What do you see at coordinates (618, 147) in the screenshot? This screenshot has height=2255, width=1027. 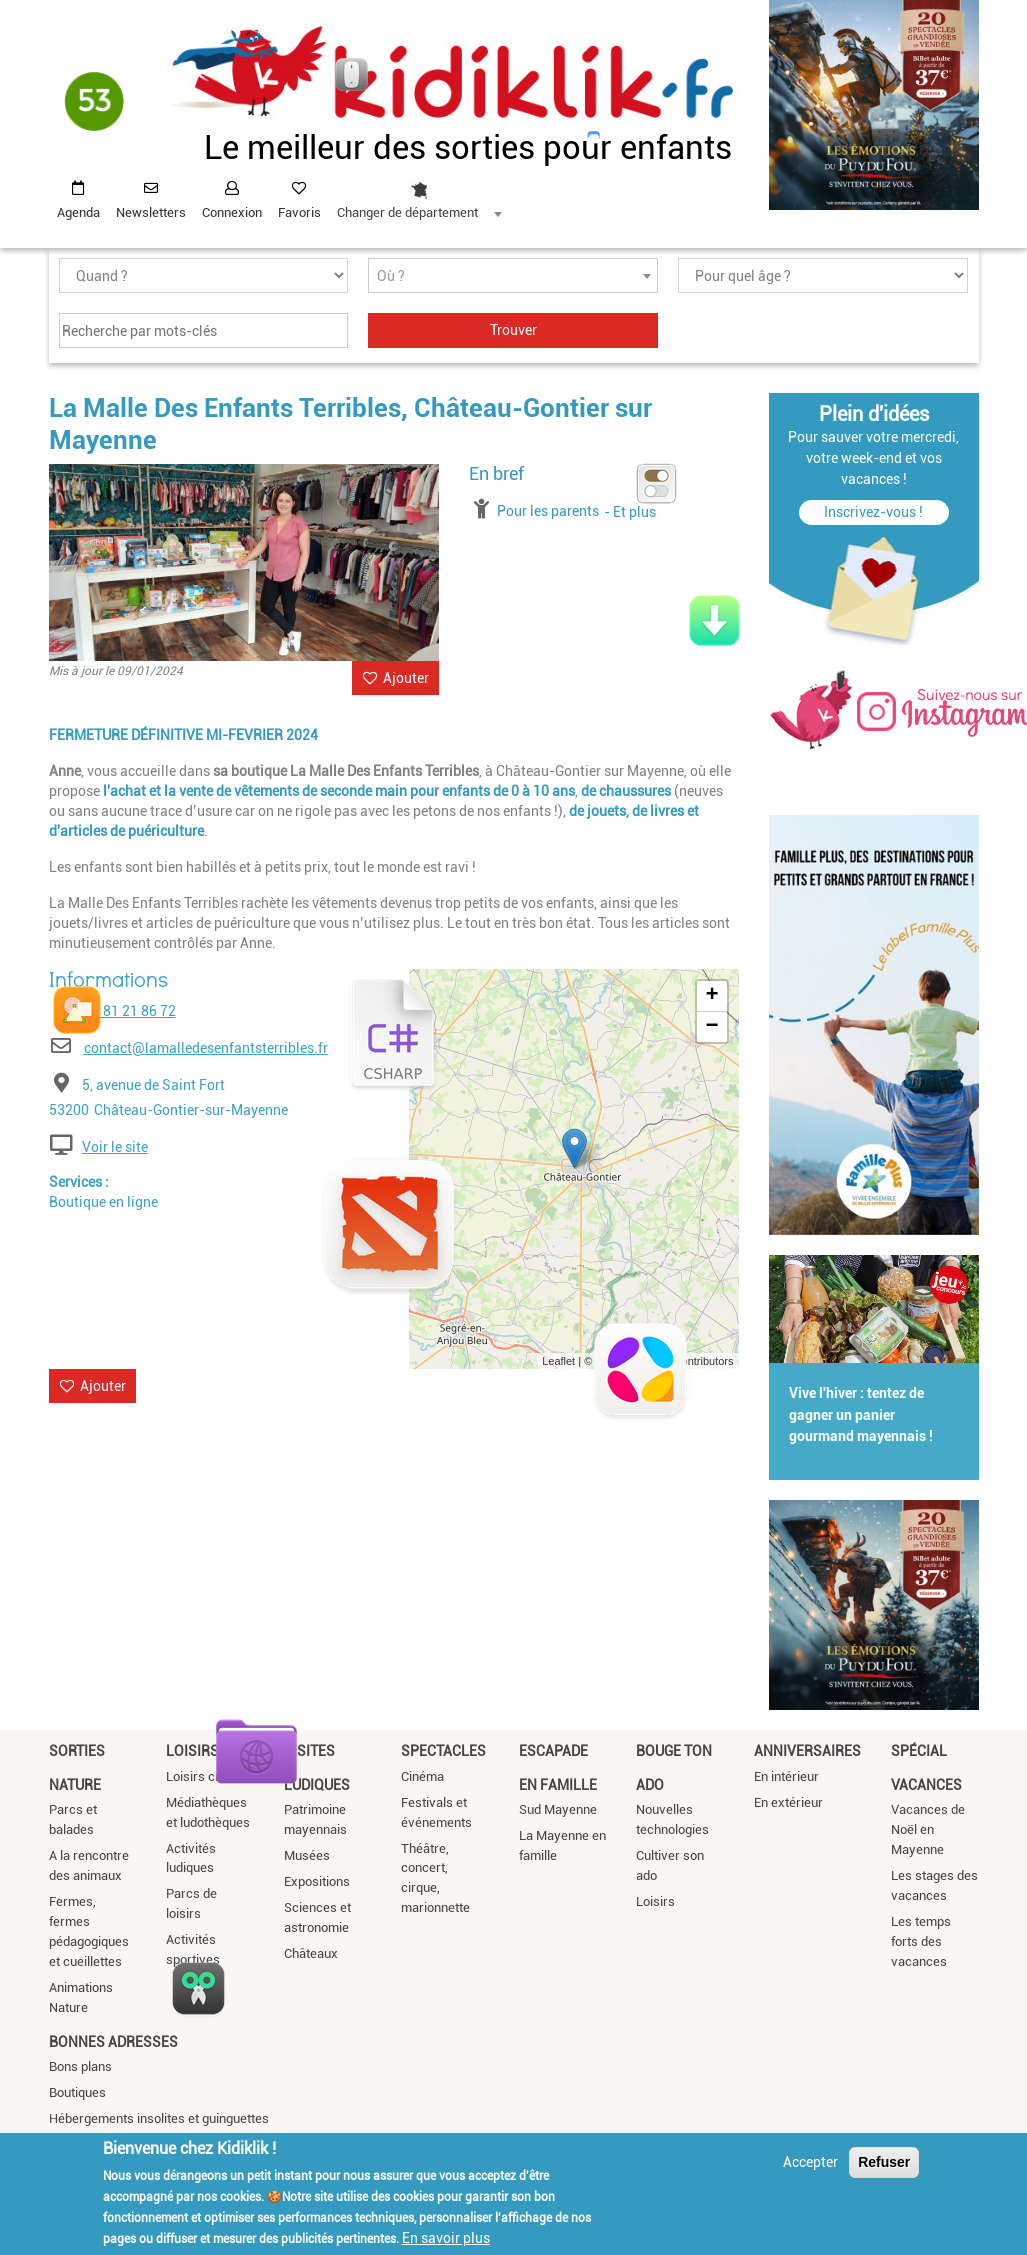 I see `manage saved passwords and login credentials` at bounding box center [618, 147].